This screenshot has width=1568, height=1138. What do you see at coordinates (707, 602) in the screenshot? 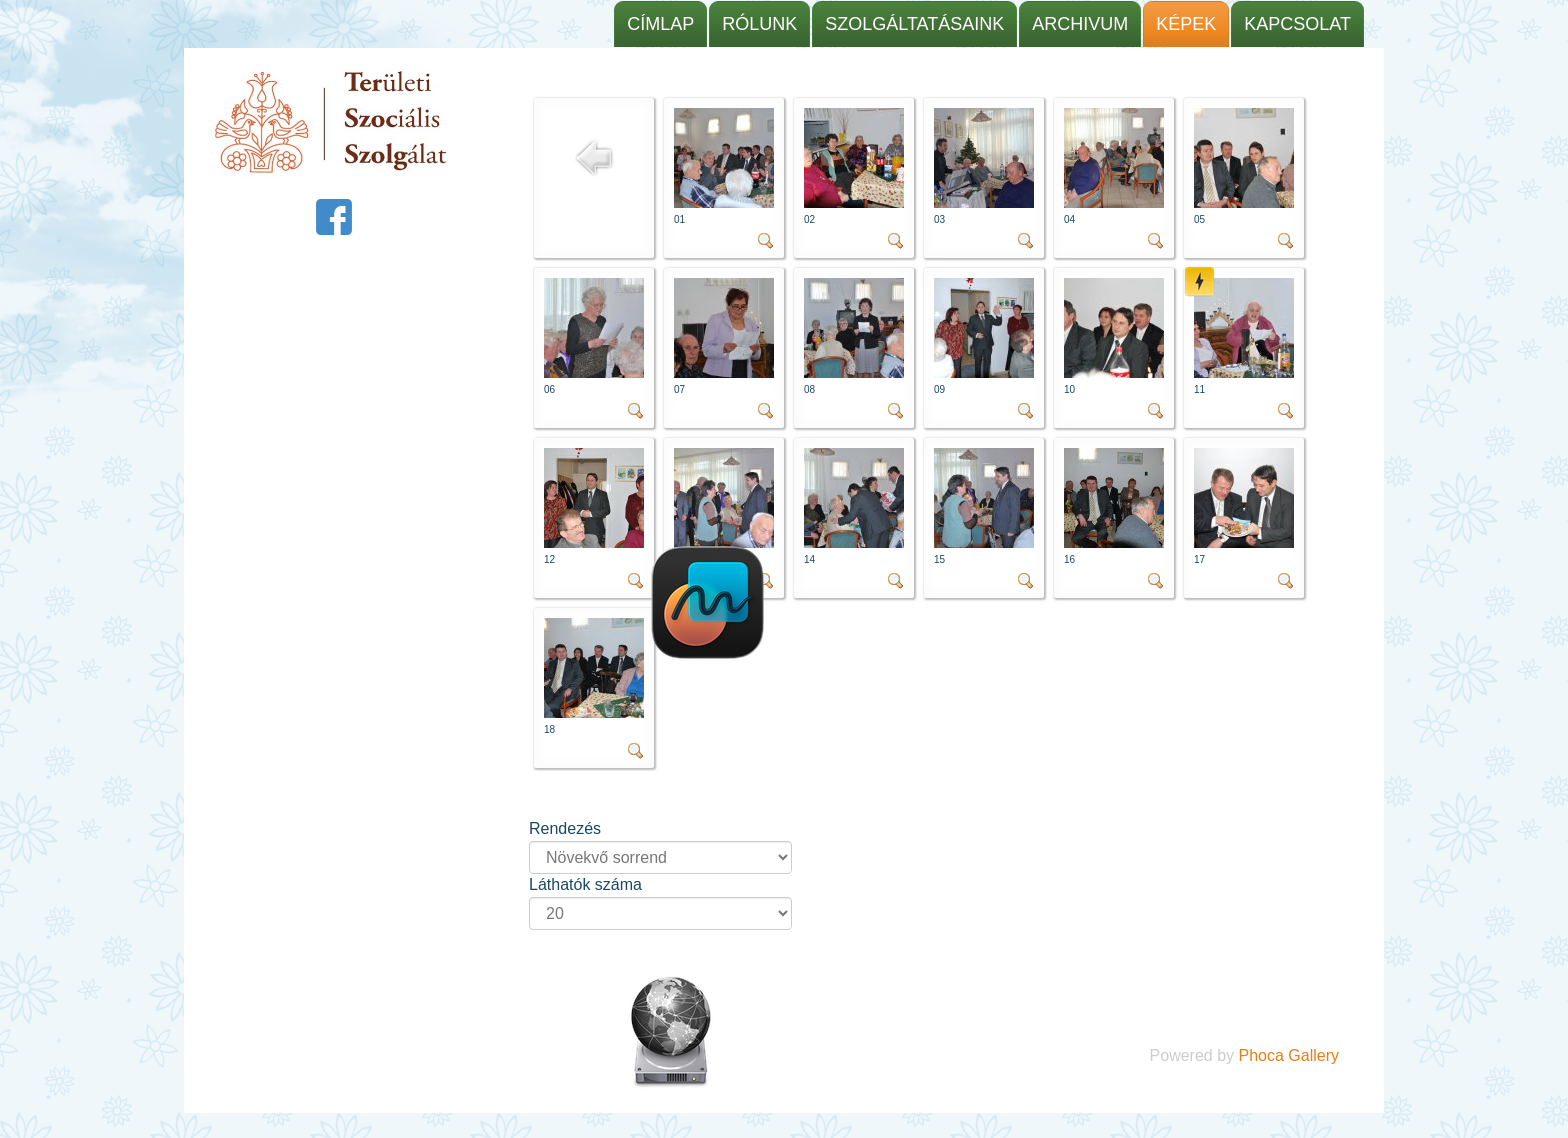
I see `open freeform app for brainstorming and sketching` at bounding box center [707, 602].